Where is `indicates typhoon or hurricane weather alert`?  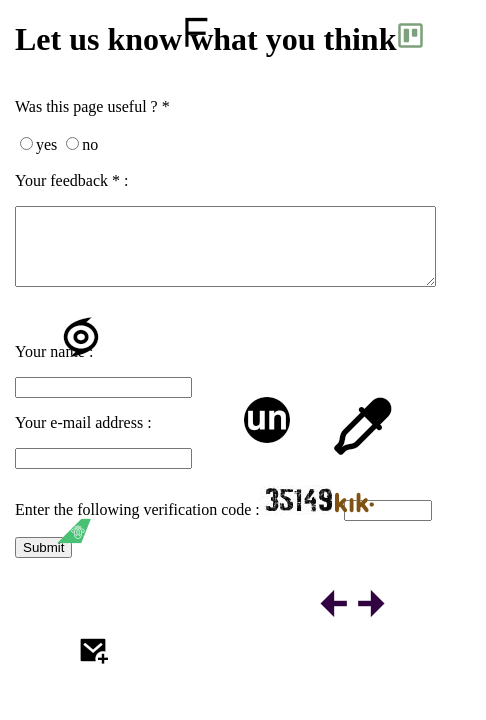 indicates typhoon or hurricane weather alert is located at coordinates (81, 337).